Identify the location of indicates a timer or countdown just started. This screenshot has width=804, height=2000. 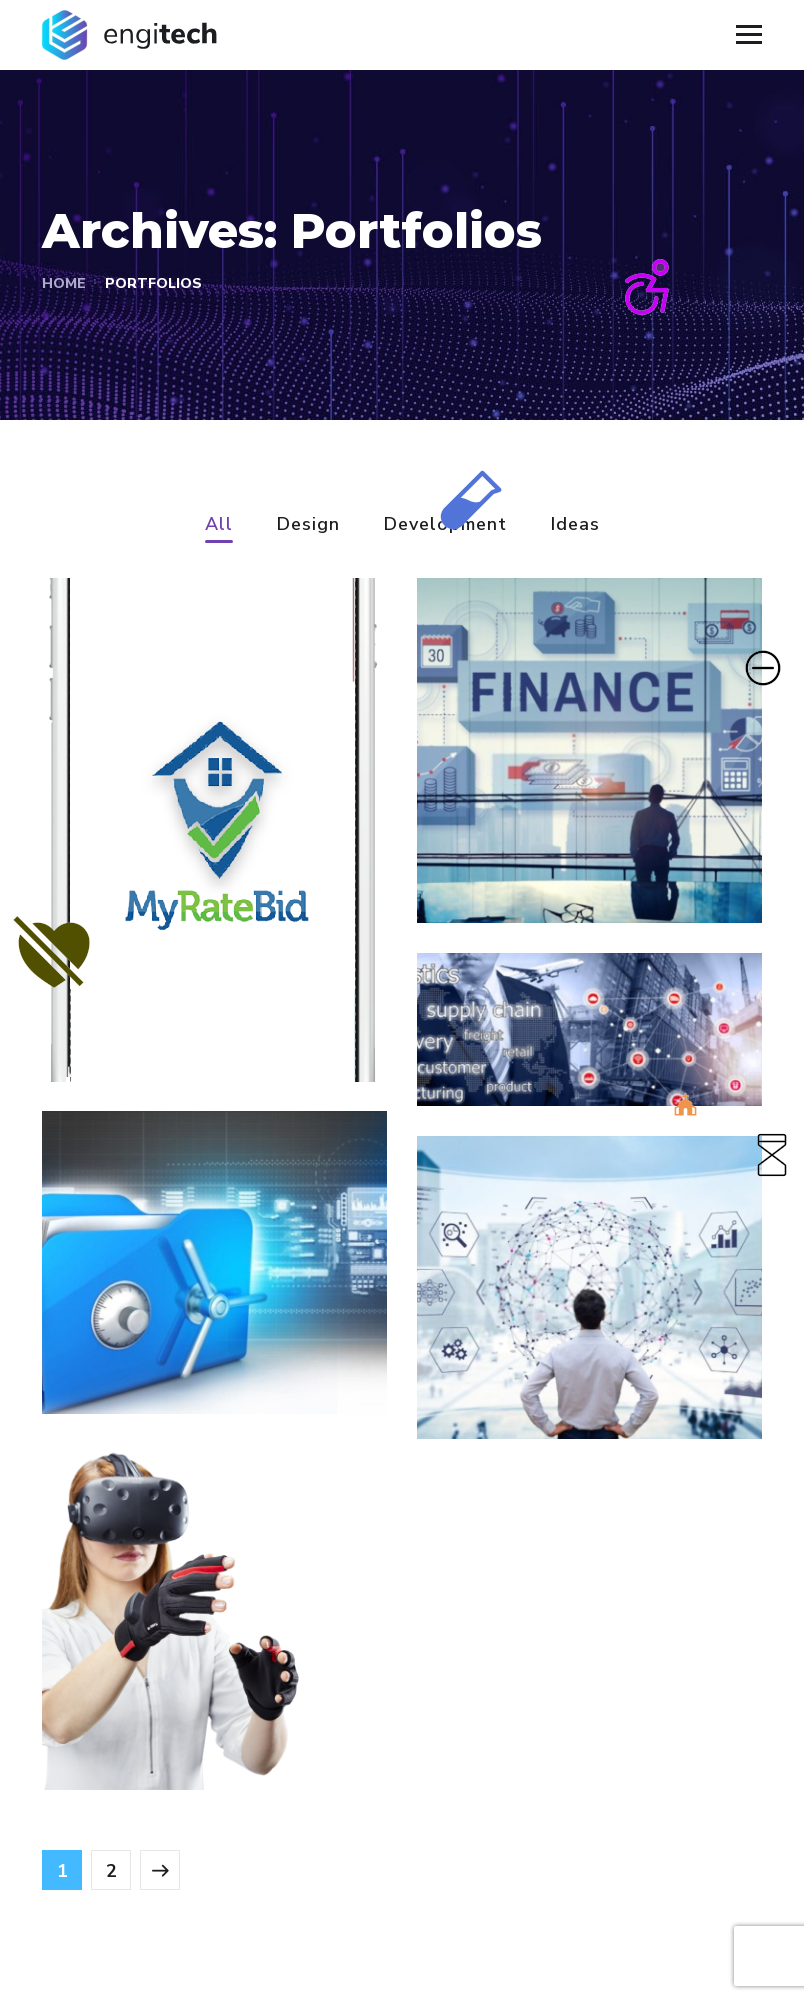
(772, 1155).